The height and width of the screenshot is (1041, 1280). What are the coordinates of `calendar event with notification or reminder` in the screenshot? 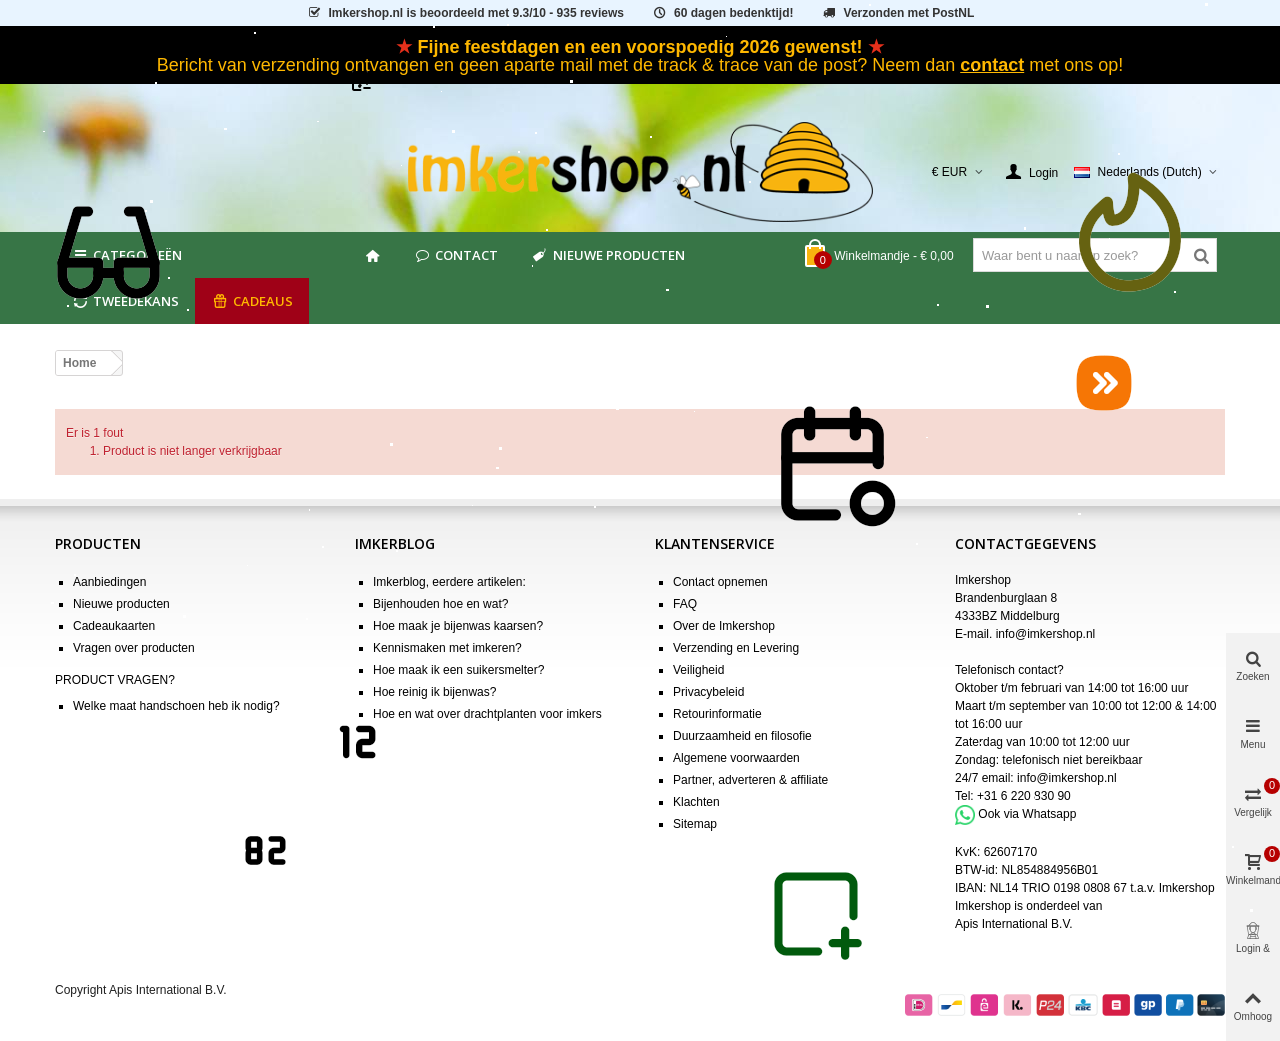 It's located at (832, 463).